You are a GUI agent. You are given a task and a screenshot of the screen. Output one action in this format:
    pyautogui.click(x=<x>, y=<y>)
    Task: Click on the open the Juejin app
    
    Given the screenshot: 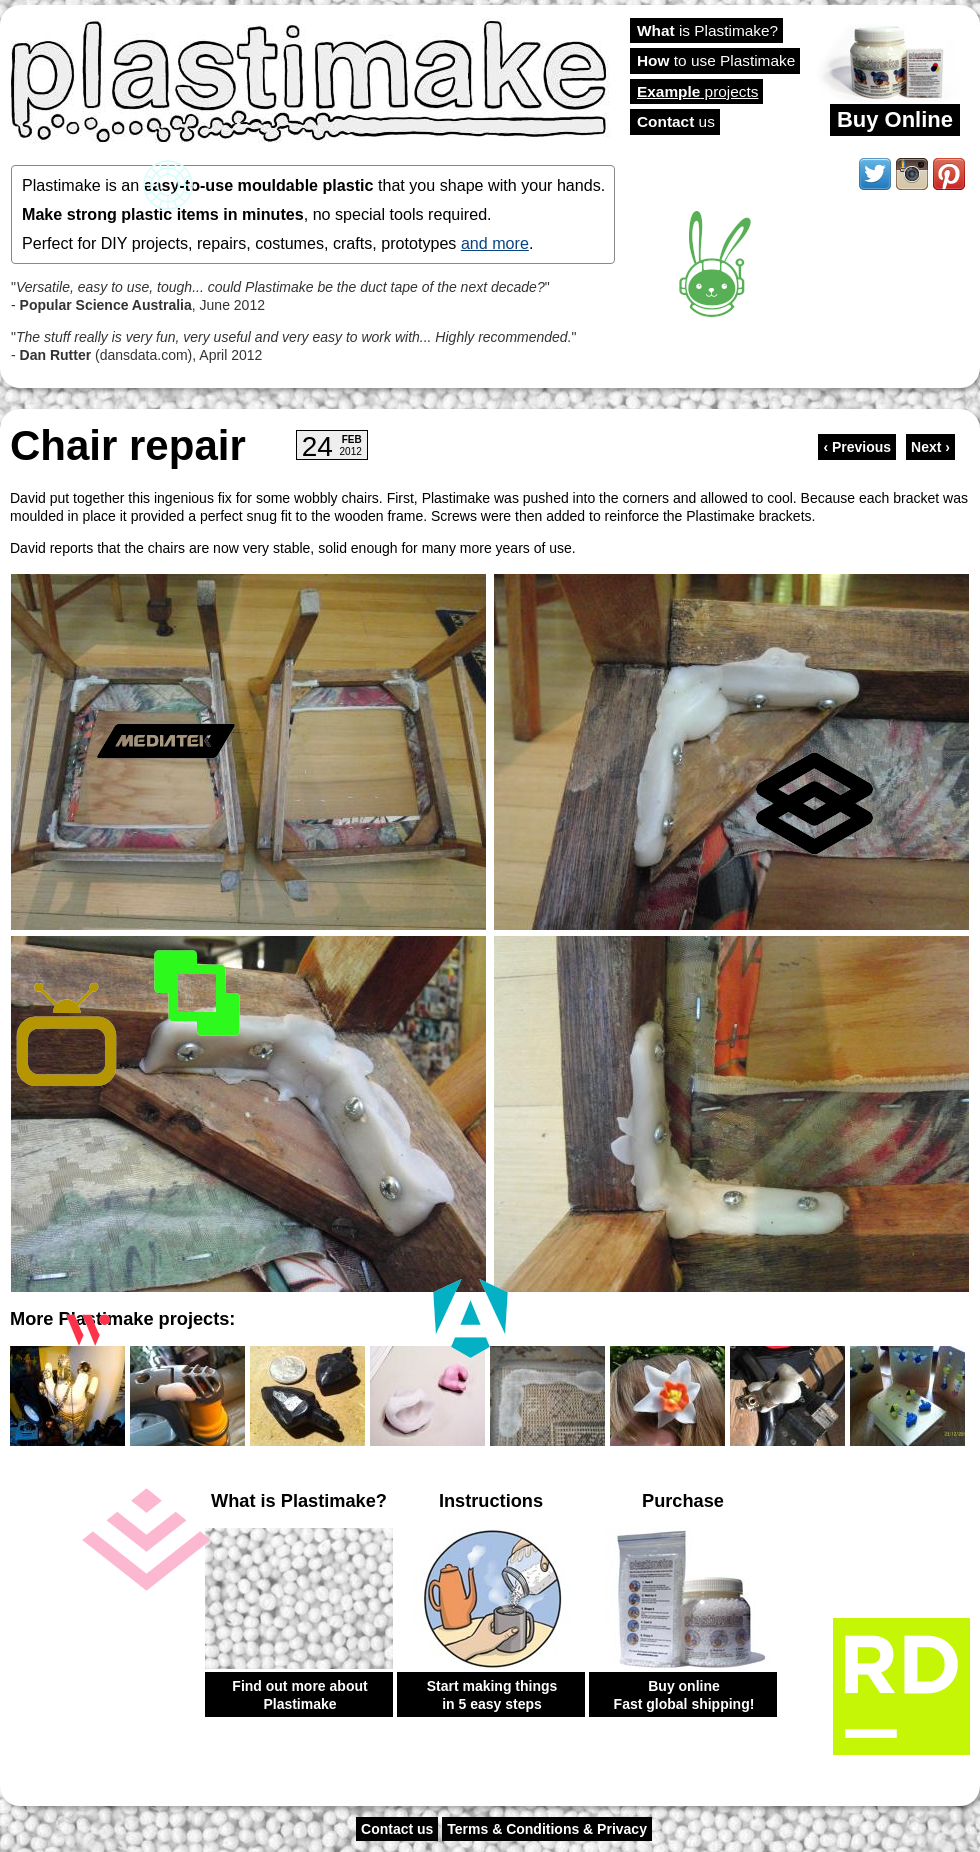 What is the action you would take?
    pyautogui.click(x=146, y=1539)
    